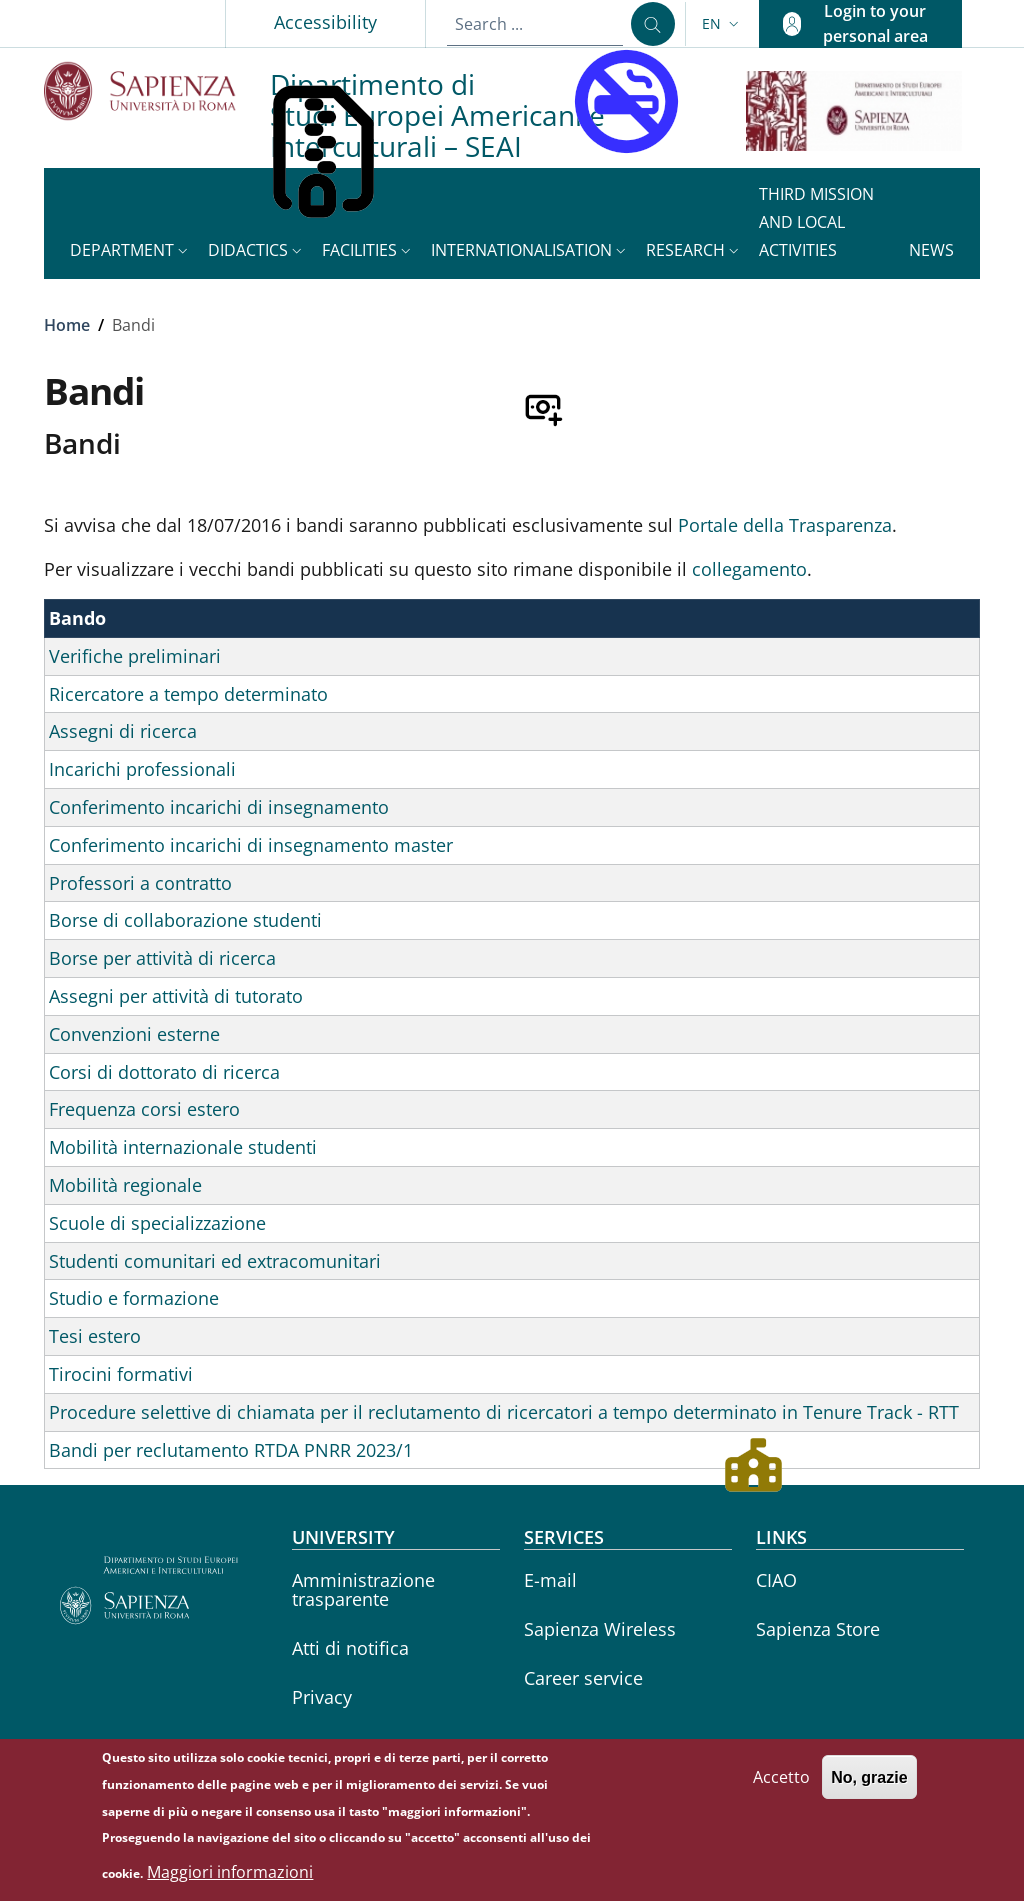 The height and width of the screenshot is (1901, 1024). What do you see at coordinates (543, 407) in the screenshot?
I see `add funds to your account` at bounding box center [543, 407].